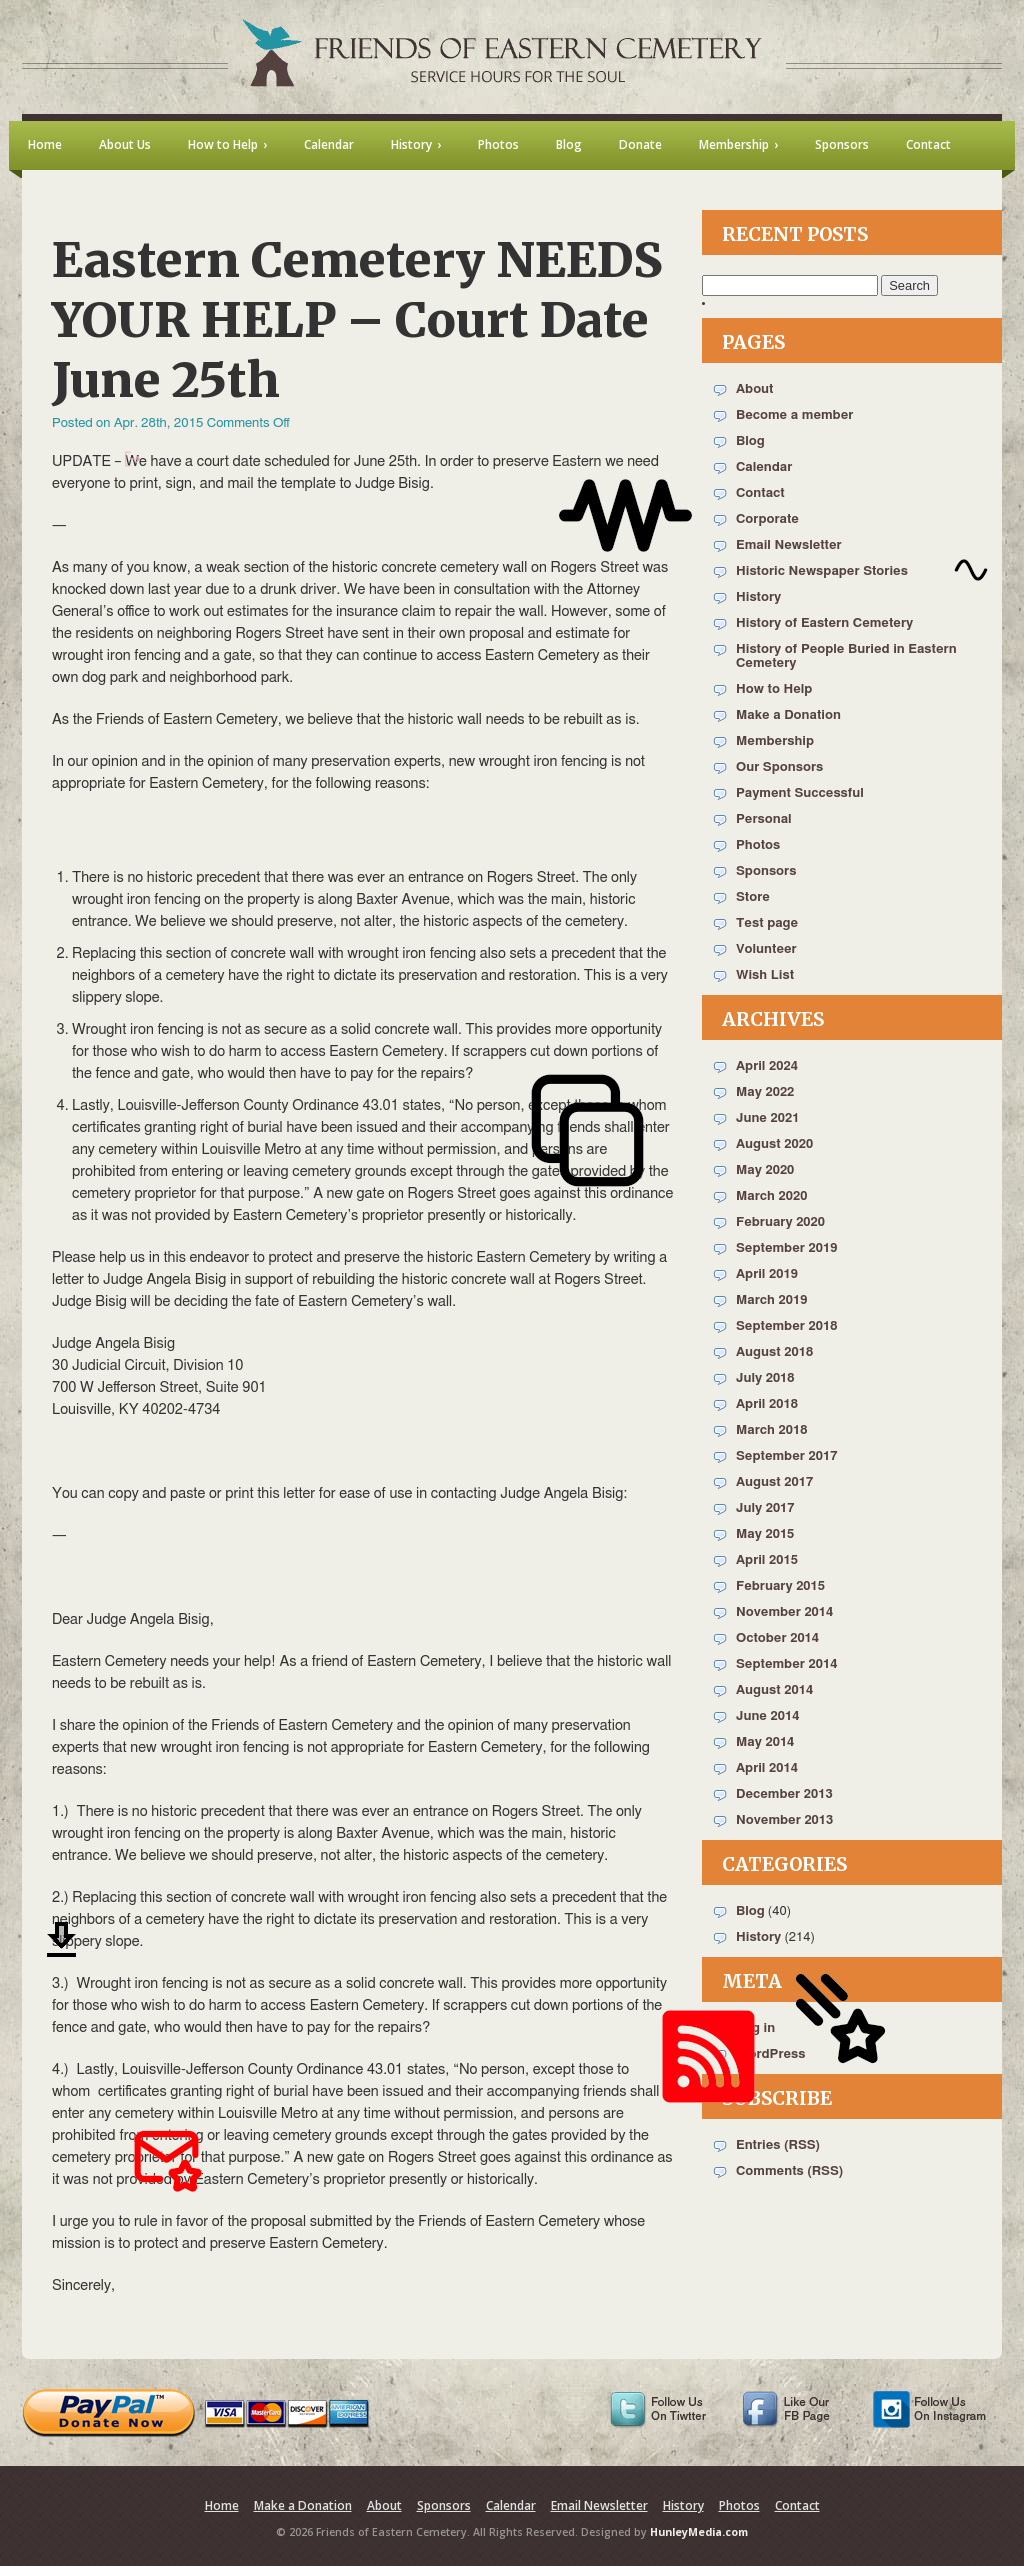 The height and width of the screenshot is (2566, 1024). What do you see at coordinates (61, 1940) in the screenshot?
I see `download a file or document` at bounding box center [61, 1940].